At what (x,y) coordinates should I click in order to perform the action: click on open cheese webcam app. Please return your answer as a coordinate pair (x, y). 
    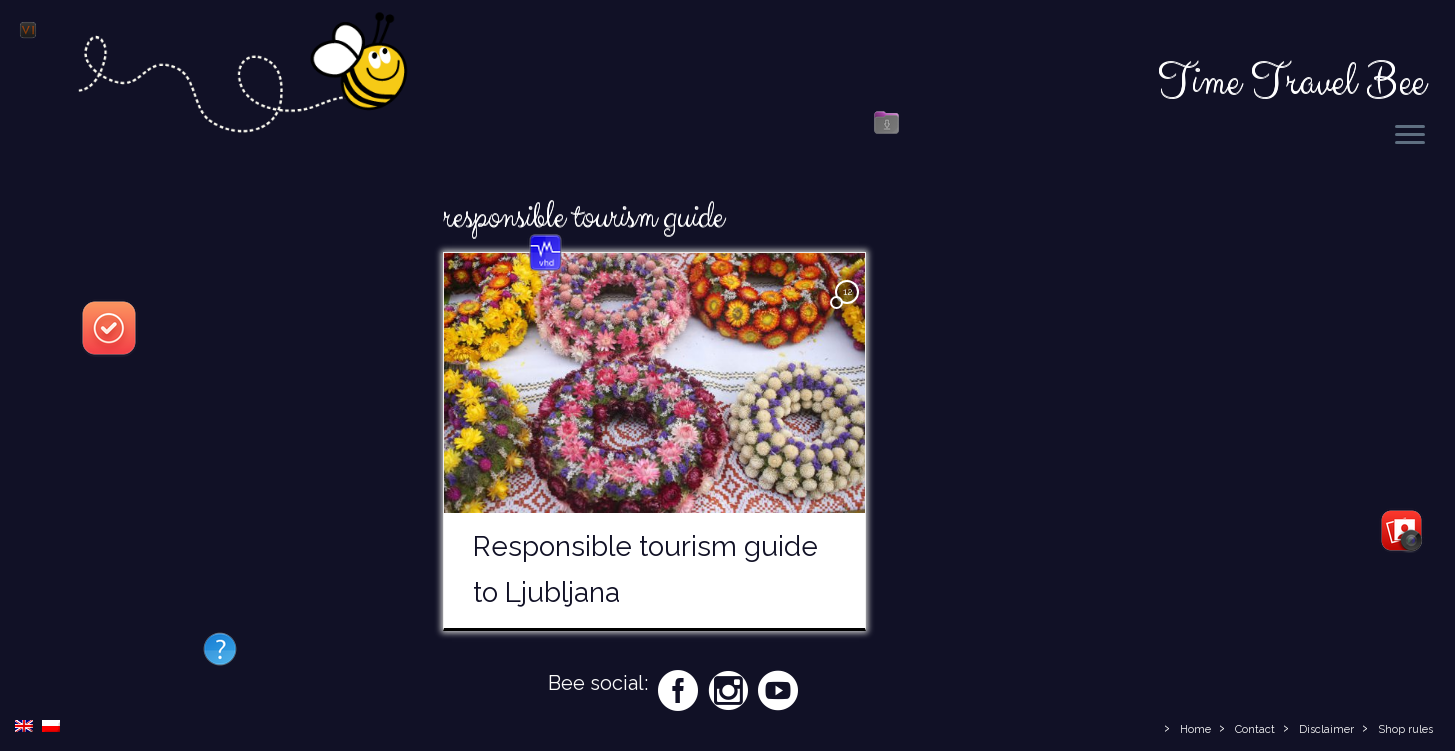
    Looking at the image, I should click on (1401, 530).